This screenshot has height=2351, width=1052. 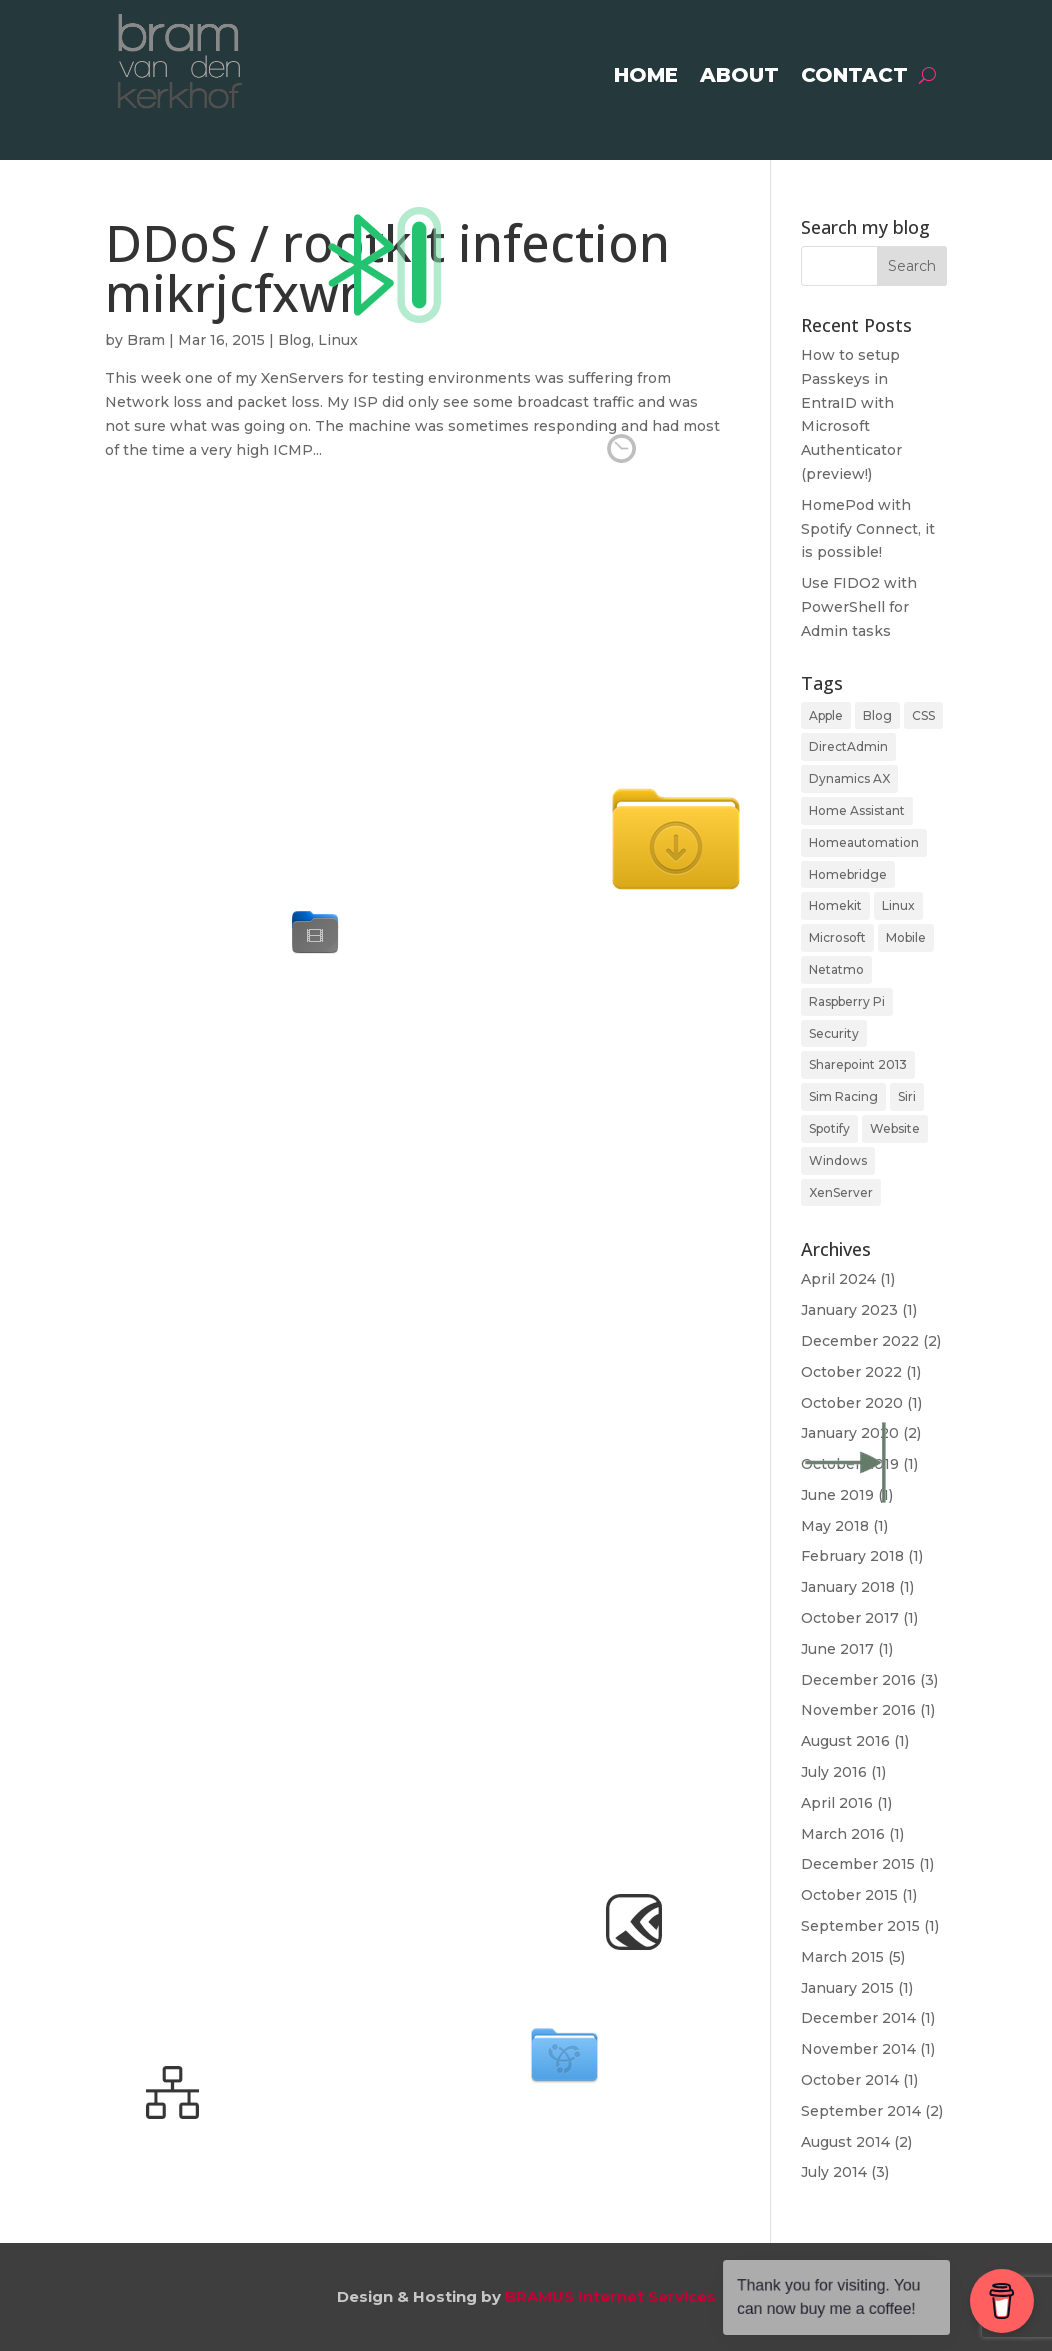 What do you see at coordinates (315, 932) in the screenshot?
I see `open your videos folder` at bounding box center [315, 932].